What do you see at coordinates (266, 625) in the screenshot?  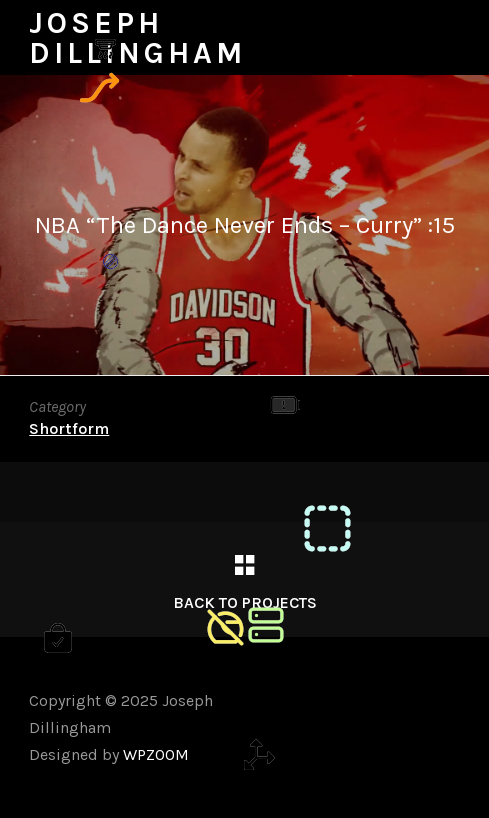 I see `access server settings or status` at bounding box center [266, 625].